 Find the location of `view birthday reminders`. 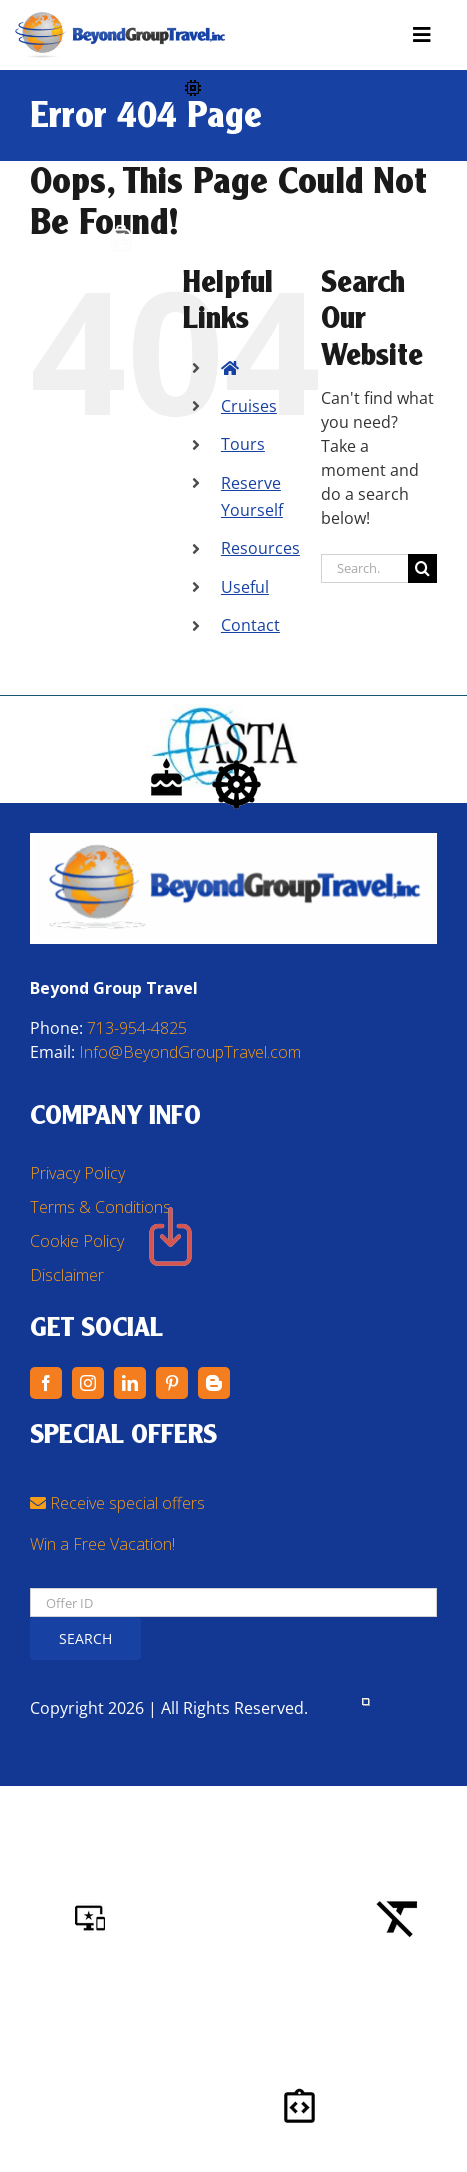

view birthday reminders is located at coordinates (166, 778).